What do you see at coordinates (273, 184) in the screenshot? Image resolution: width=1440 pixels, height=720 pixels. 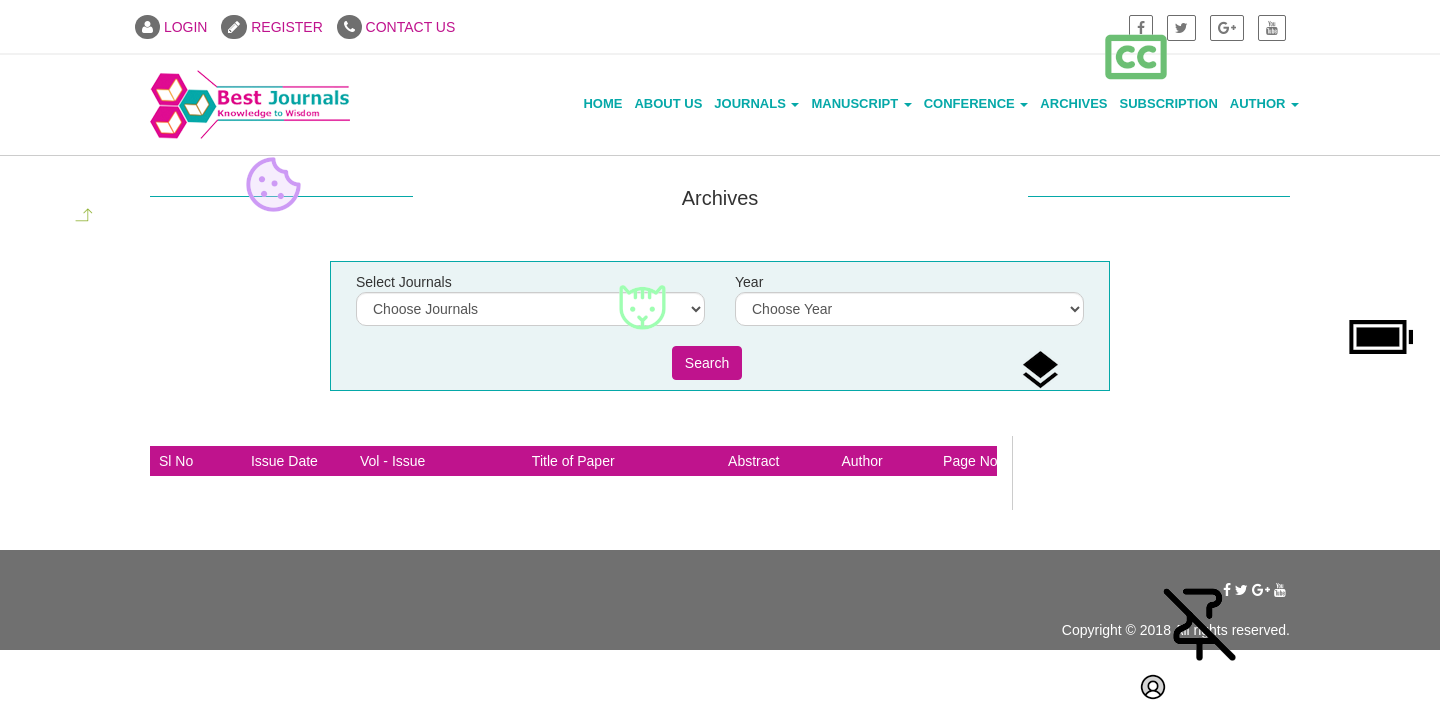 I see `manage cookie preferences and privacy settings` at bounding box center [273, 184].